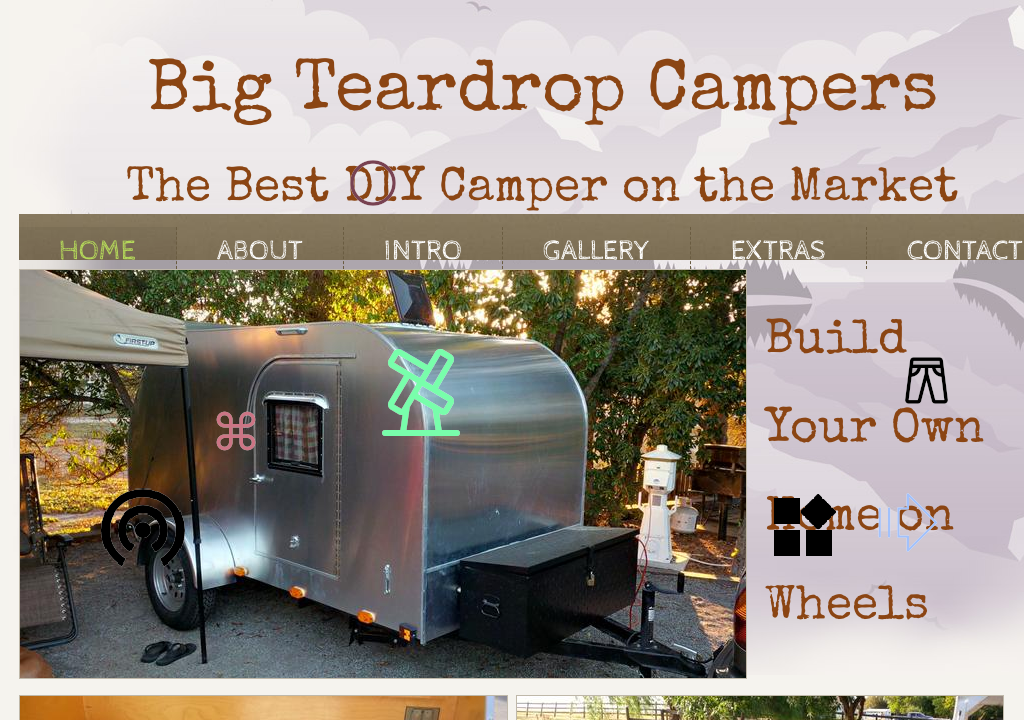 Image resolution: width=1024 pixels, height=720 pixels. Describe the element at coordinates (236, 431) in the screenshot. I see `access keyboard shortcuts` at that location.